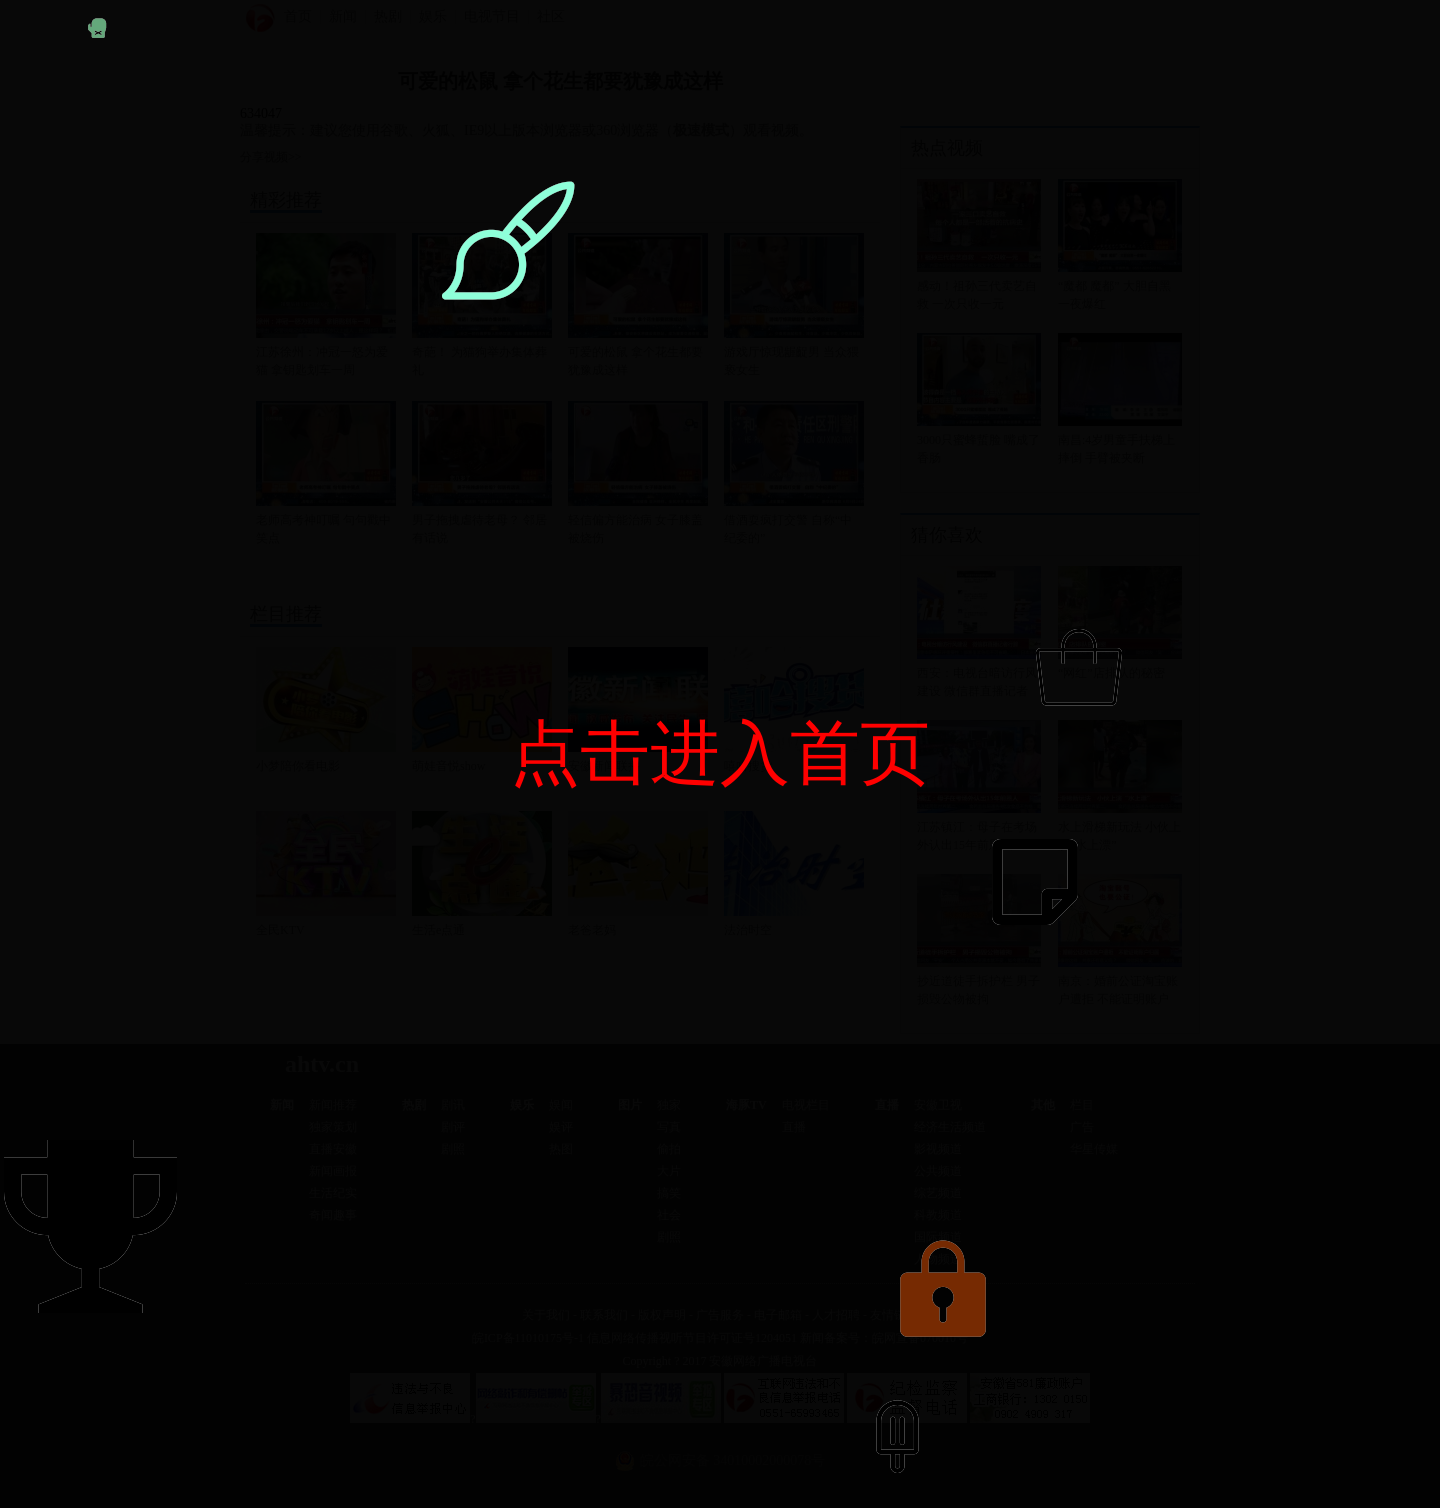 The image size is (1440, 1508). What do you see at coordinates (1079, 672) in the screenshot?
I see `view your shopping bag` at bounding box center [1079, 672].